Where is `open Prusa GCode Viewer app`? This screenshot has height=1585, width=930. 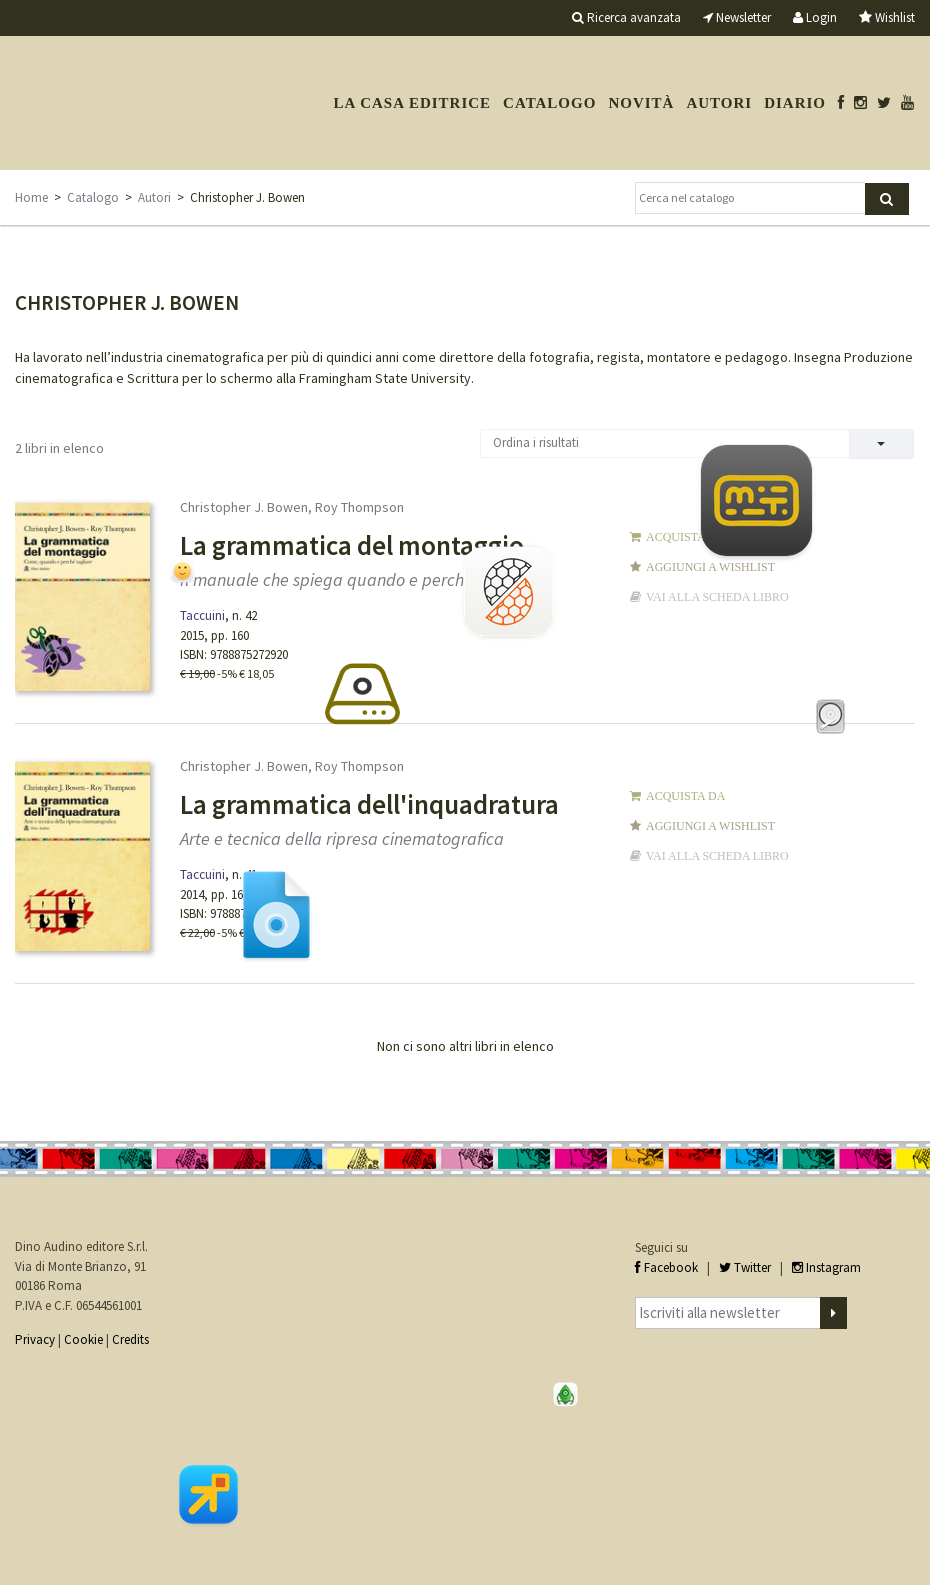 open Prusa GCode Viewer app is located at coordinates (508, 591).